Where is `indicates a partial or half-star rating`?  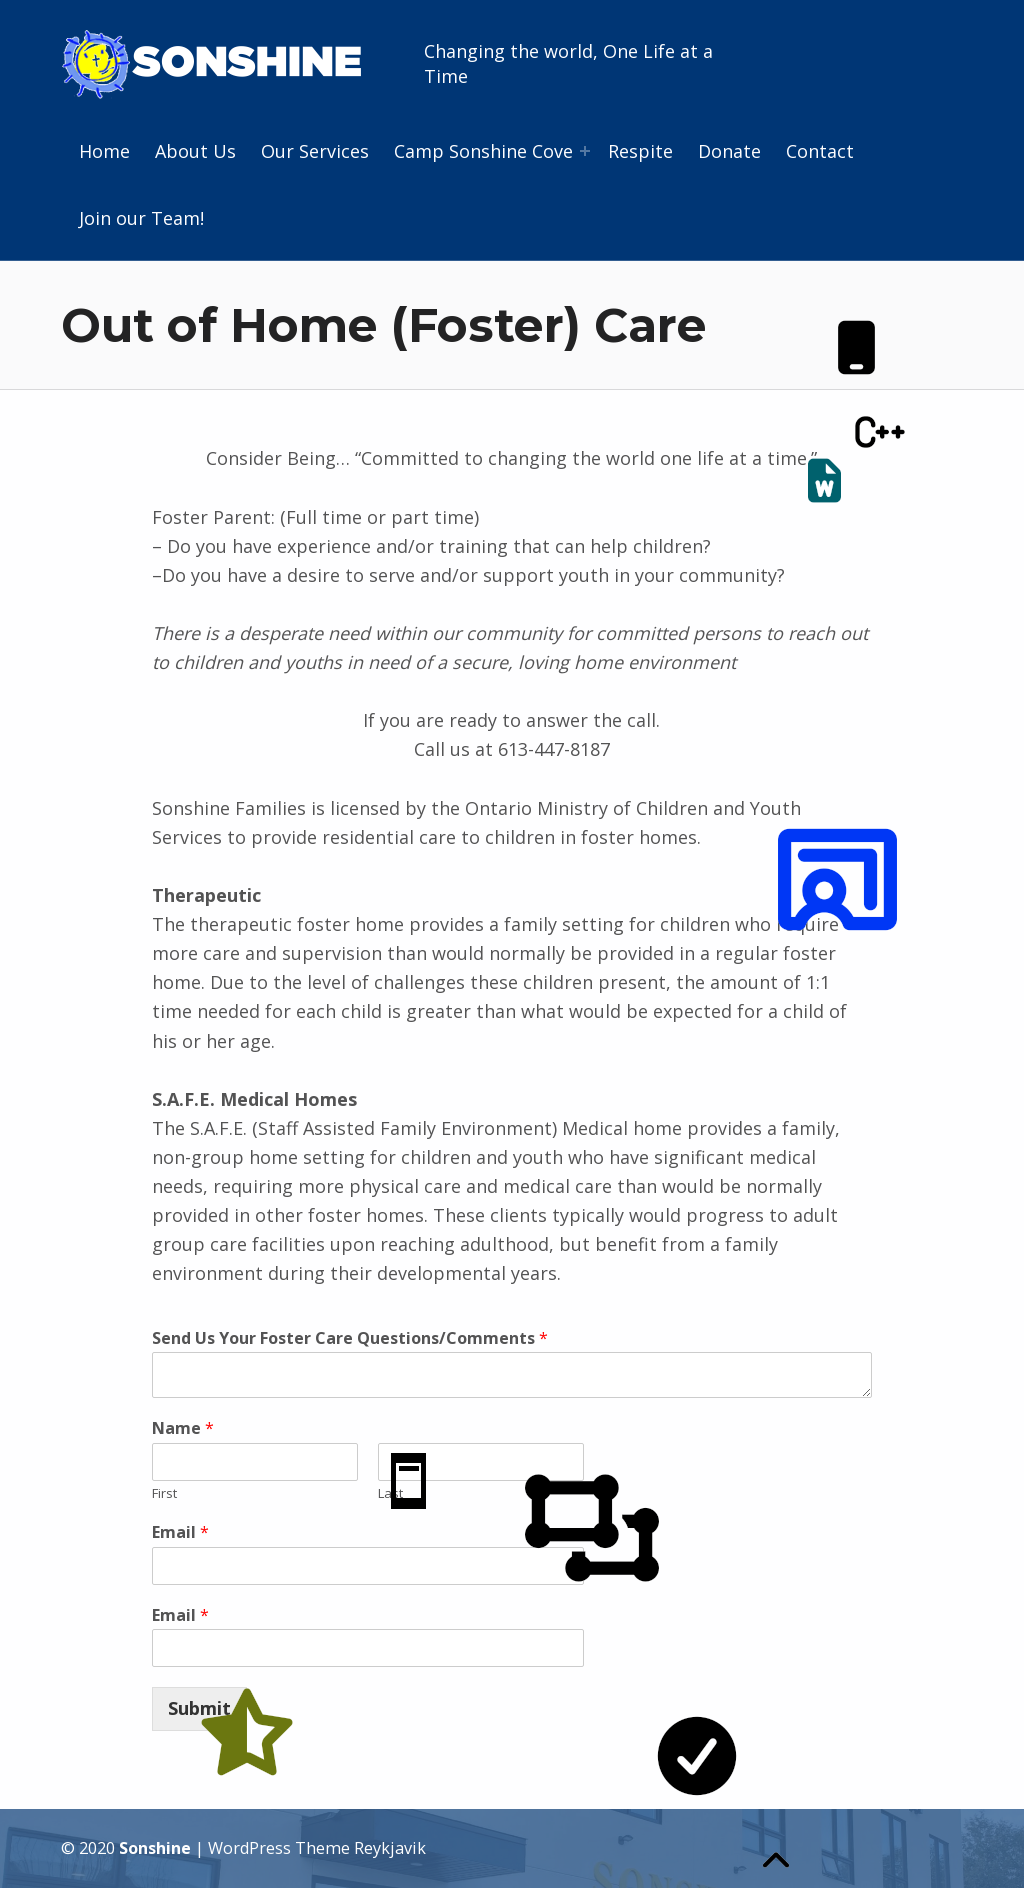 indicates a partial or half-star rating is located at coordinates (247, 1736).